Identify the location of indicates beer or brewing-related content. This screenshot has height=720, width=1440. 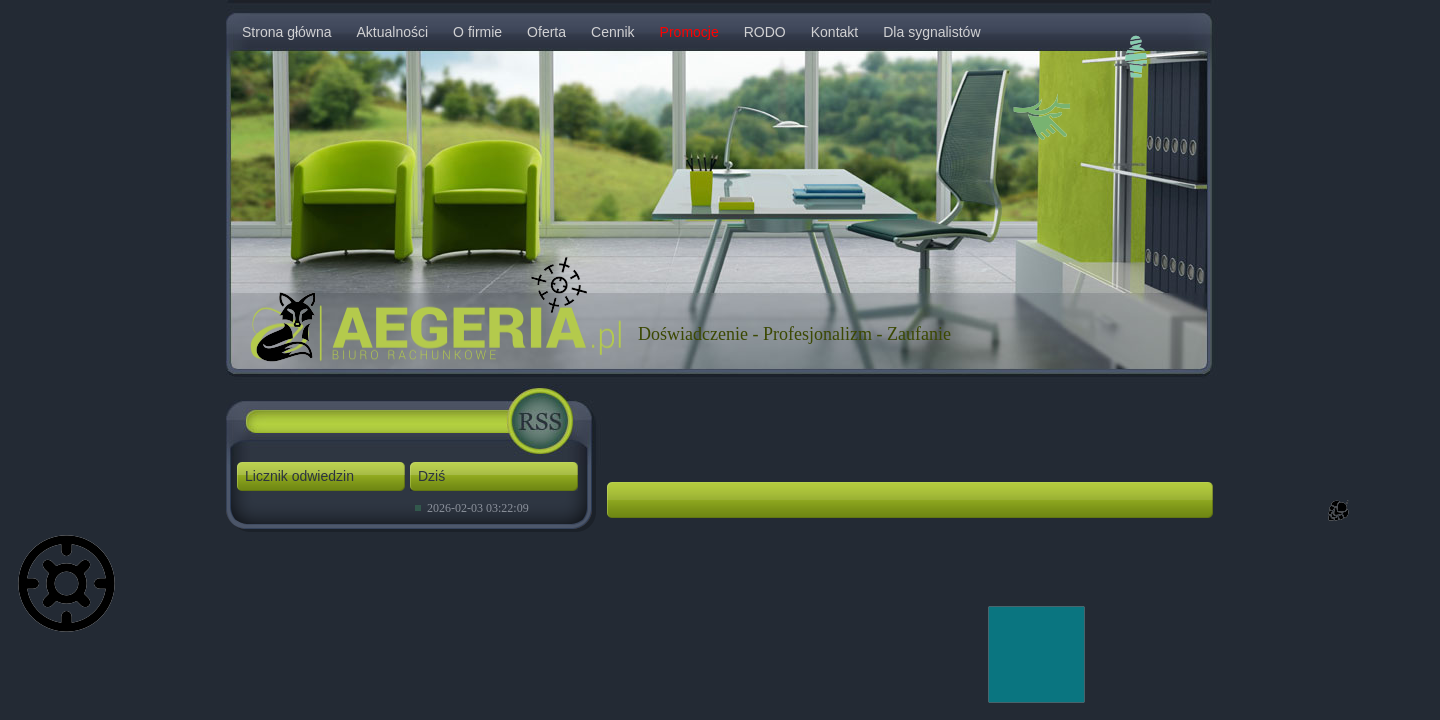
(1338, 510).